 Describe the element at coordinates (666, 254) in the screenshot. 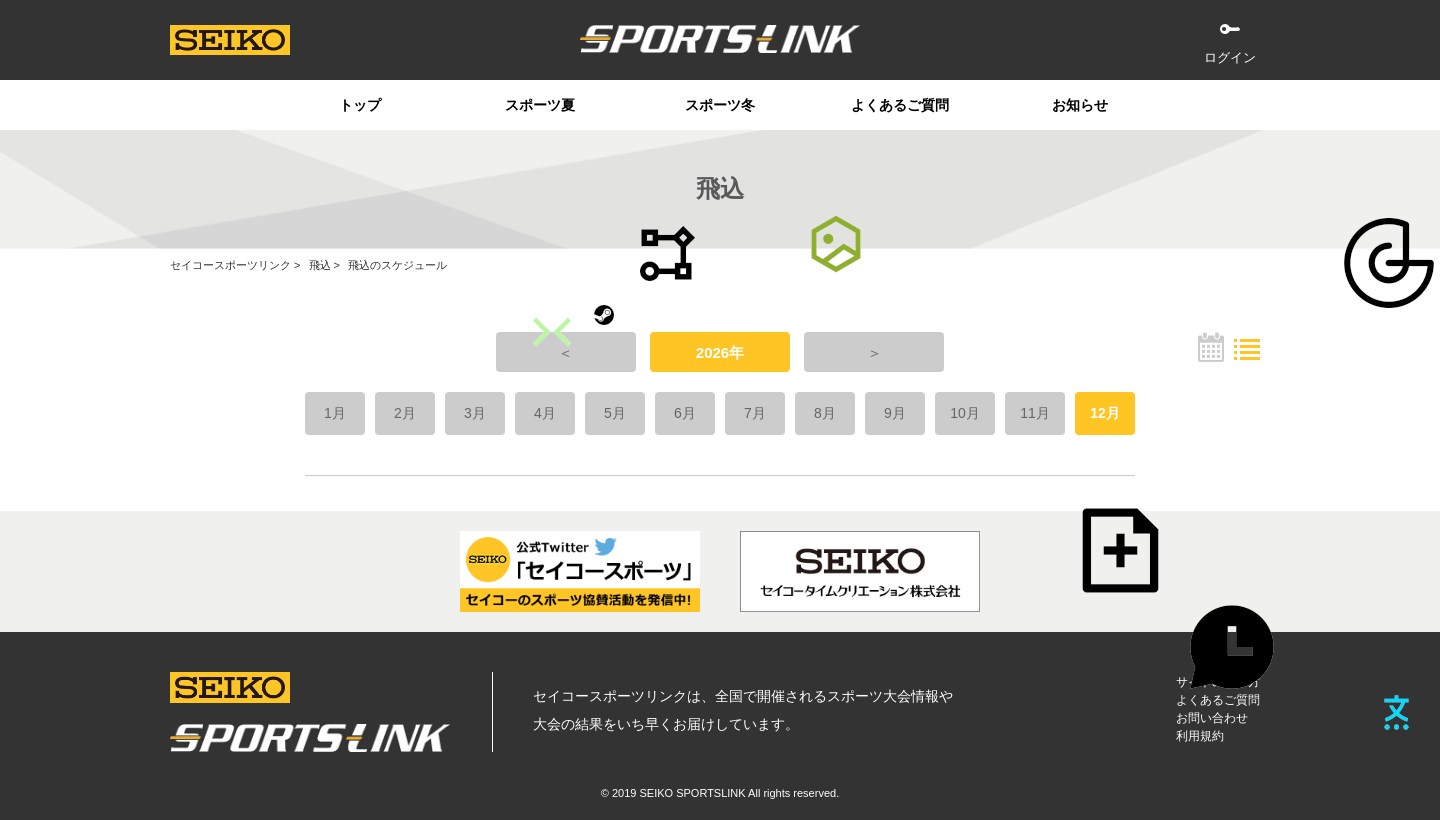

I see `create or edit a flowchart` at that location.